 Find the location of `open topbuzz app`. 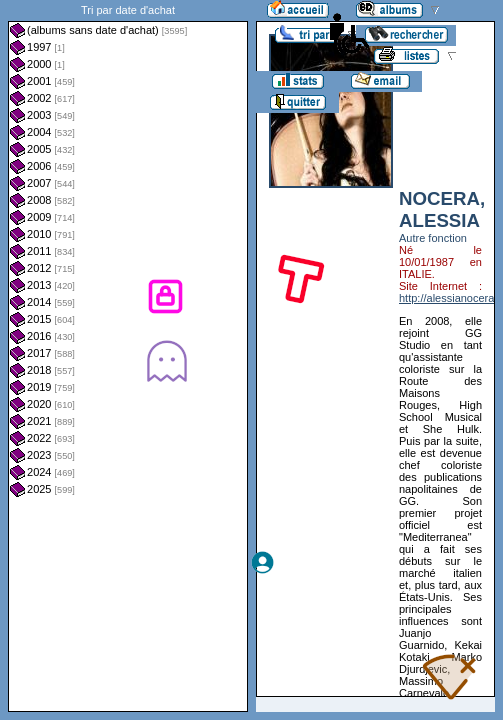

open topbuzz app is located at coordinates (300, 279).